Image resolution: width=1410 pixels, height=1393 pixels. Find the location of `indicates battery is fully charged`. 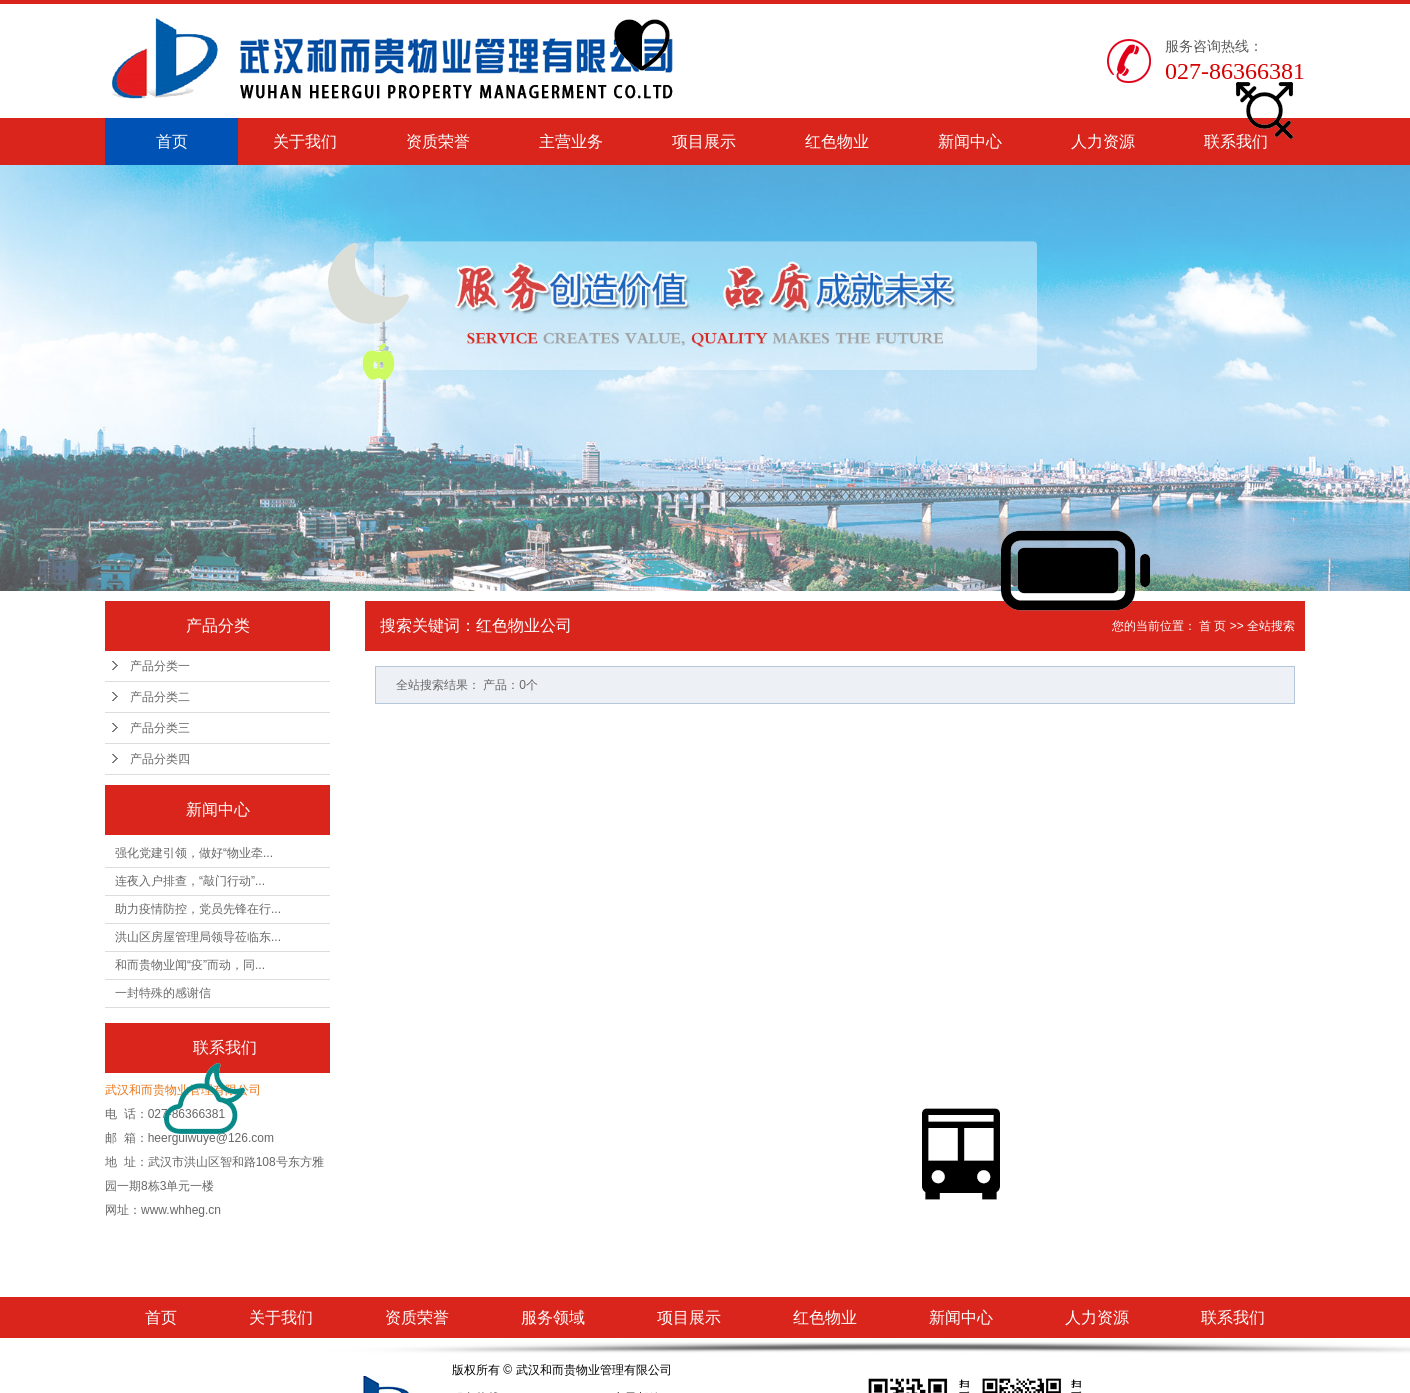

indicates battery is fully charged is located at coordinates (1075, 570).